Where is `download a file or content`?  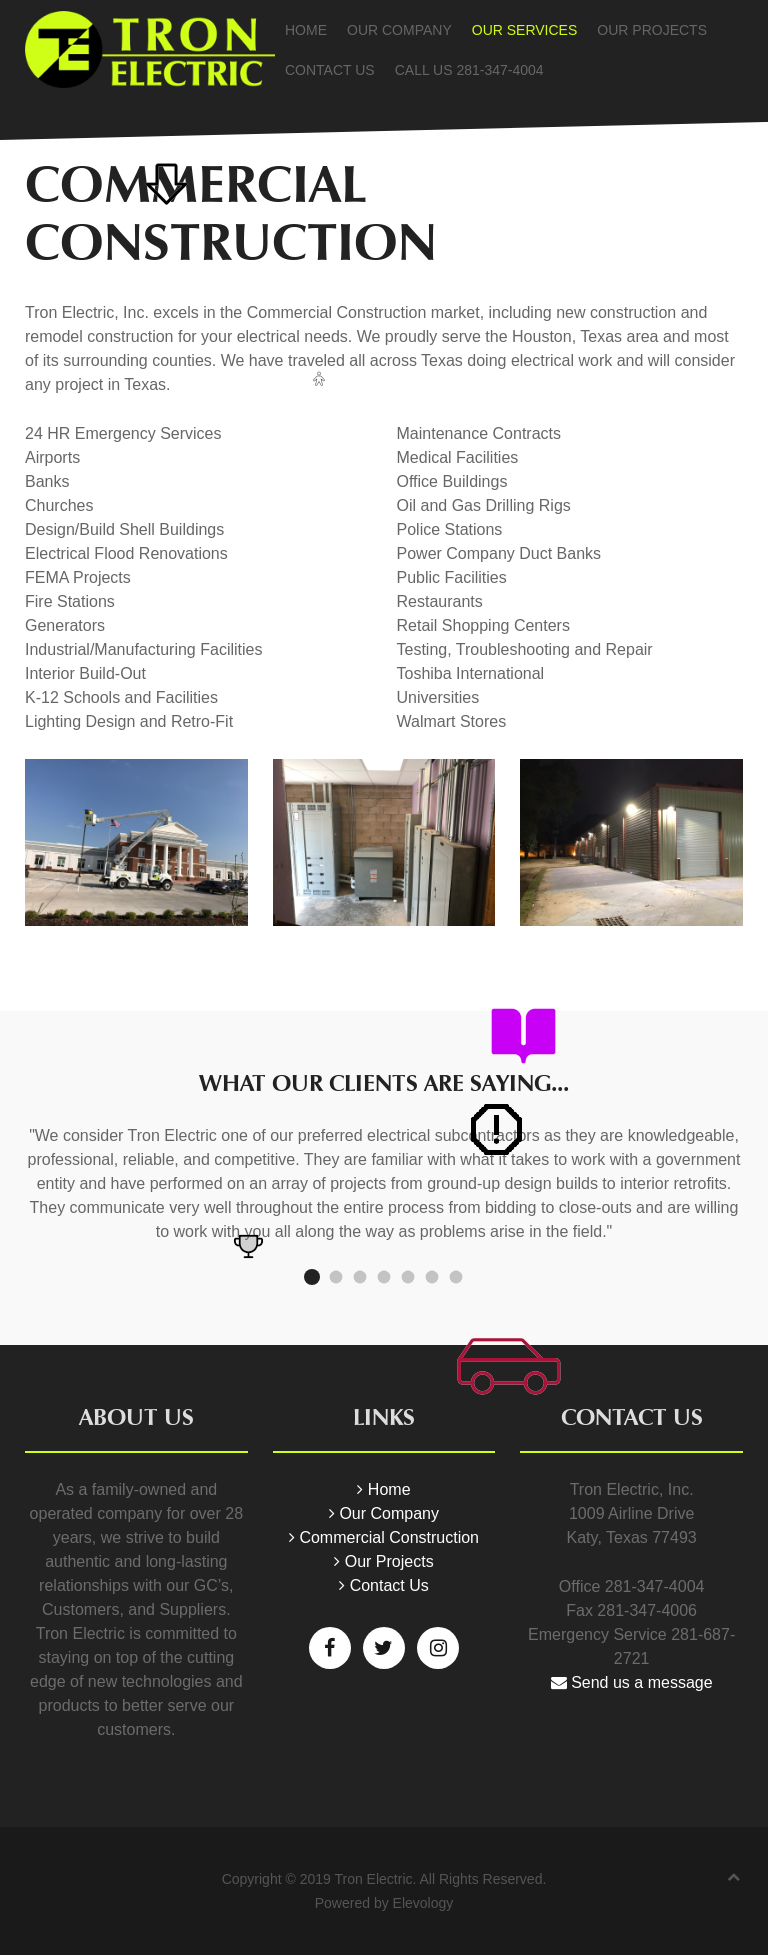
download a file or content is located at coordinates (166, 182).